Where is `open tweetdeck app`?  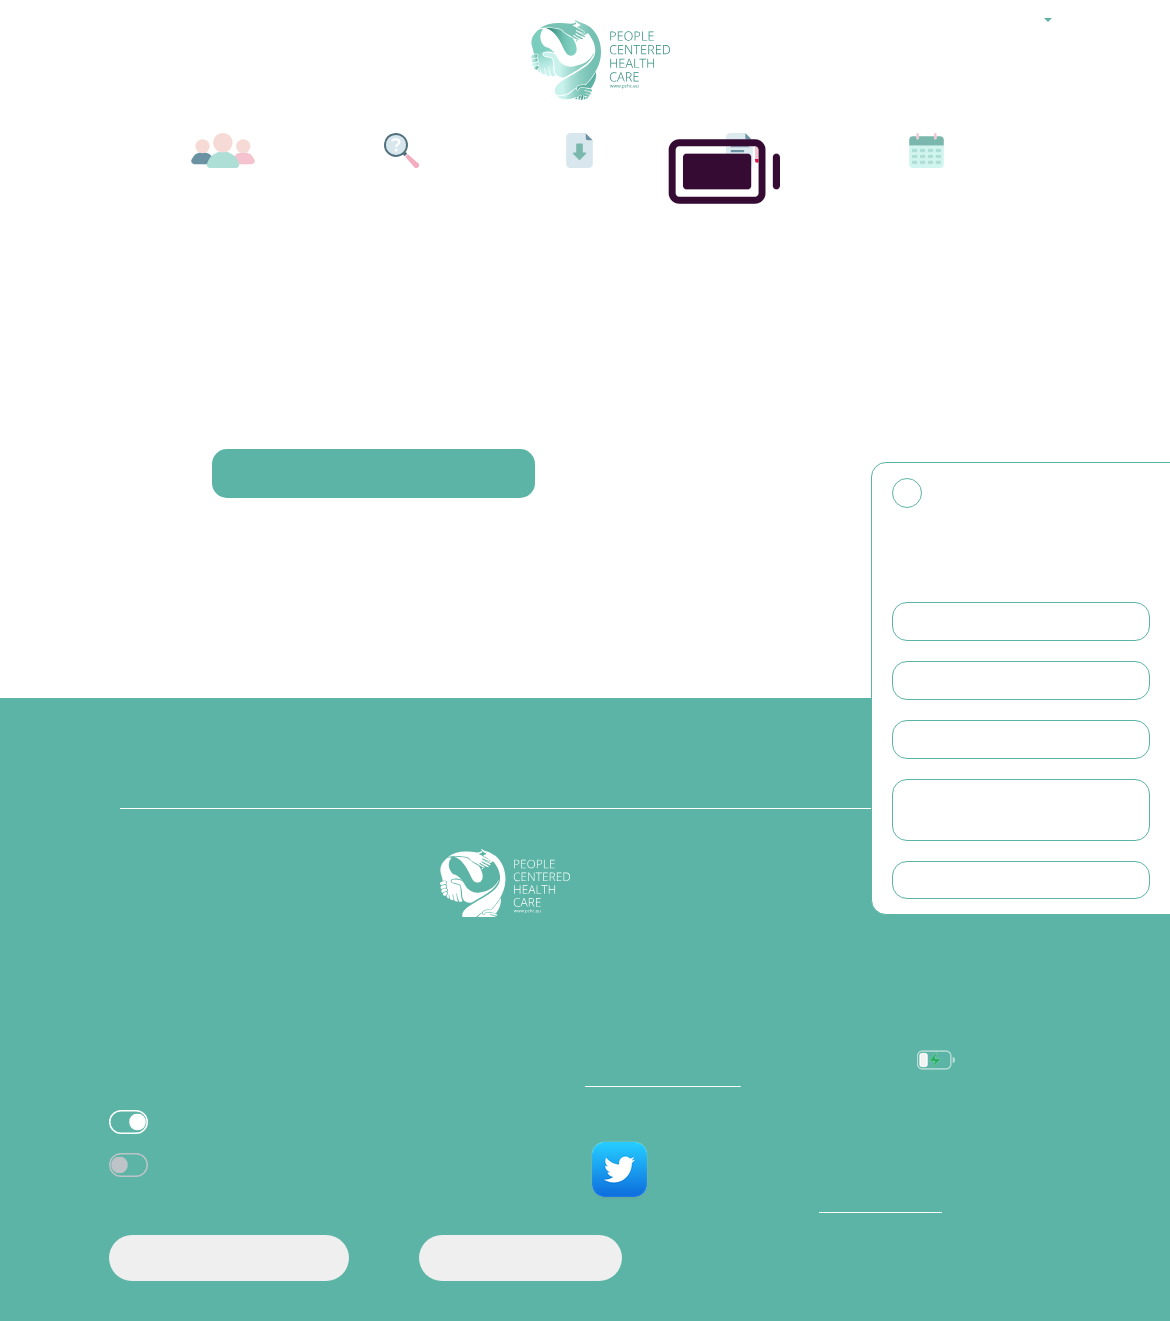
open tweetdeck app is located at coordinates (619, 1169).